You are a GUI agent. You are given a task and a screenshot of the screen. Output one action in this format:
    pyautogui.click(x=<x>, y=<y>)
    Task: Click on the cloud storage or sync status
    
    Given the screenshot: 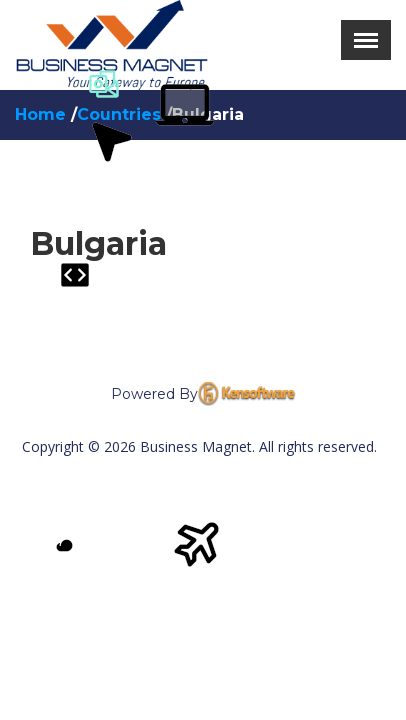 What is the action you would take?
    pyautogui.click(x=64, y=545)
    